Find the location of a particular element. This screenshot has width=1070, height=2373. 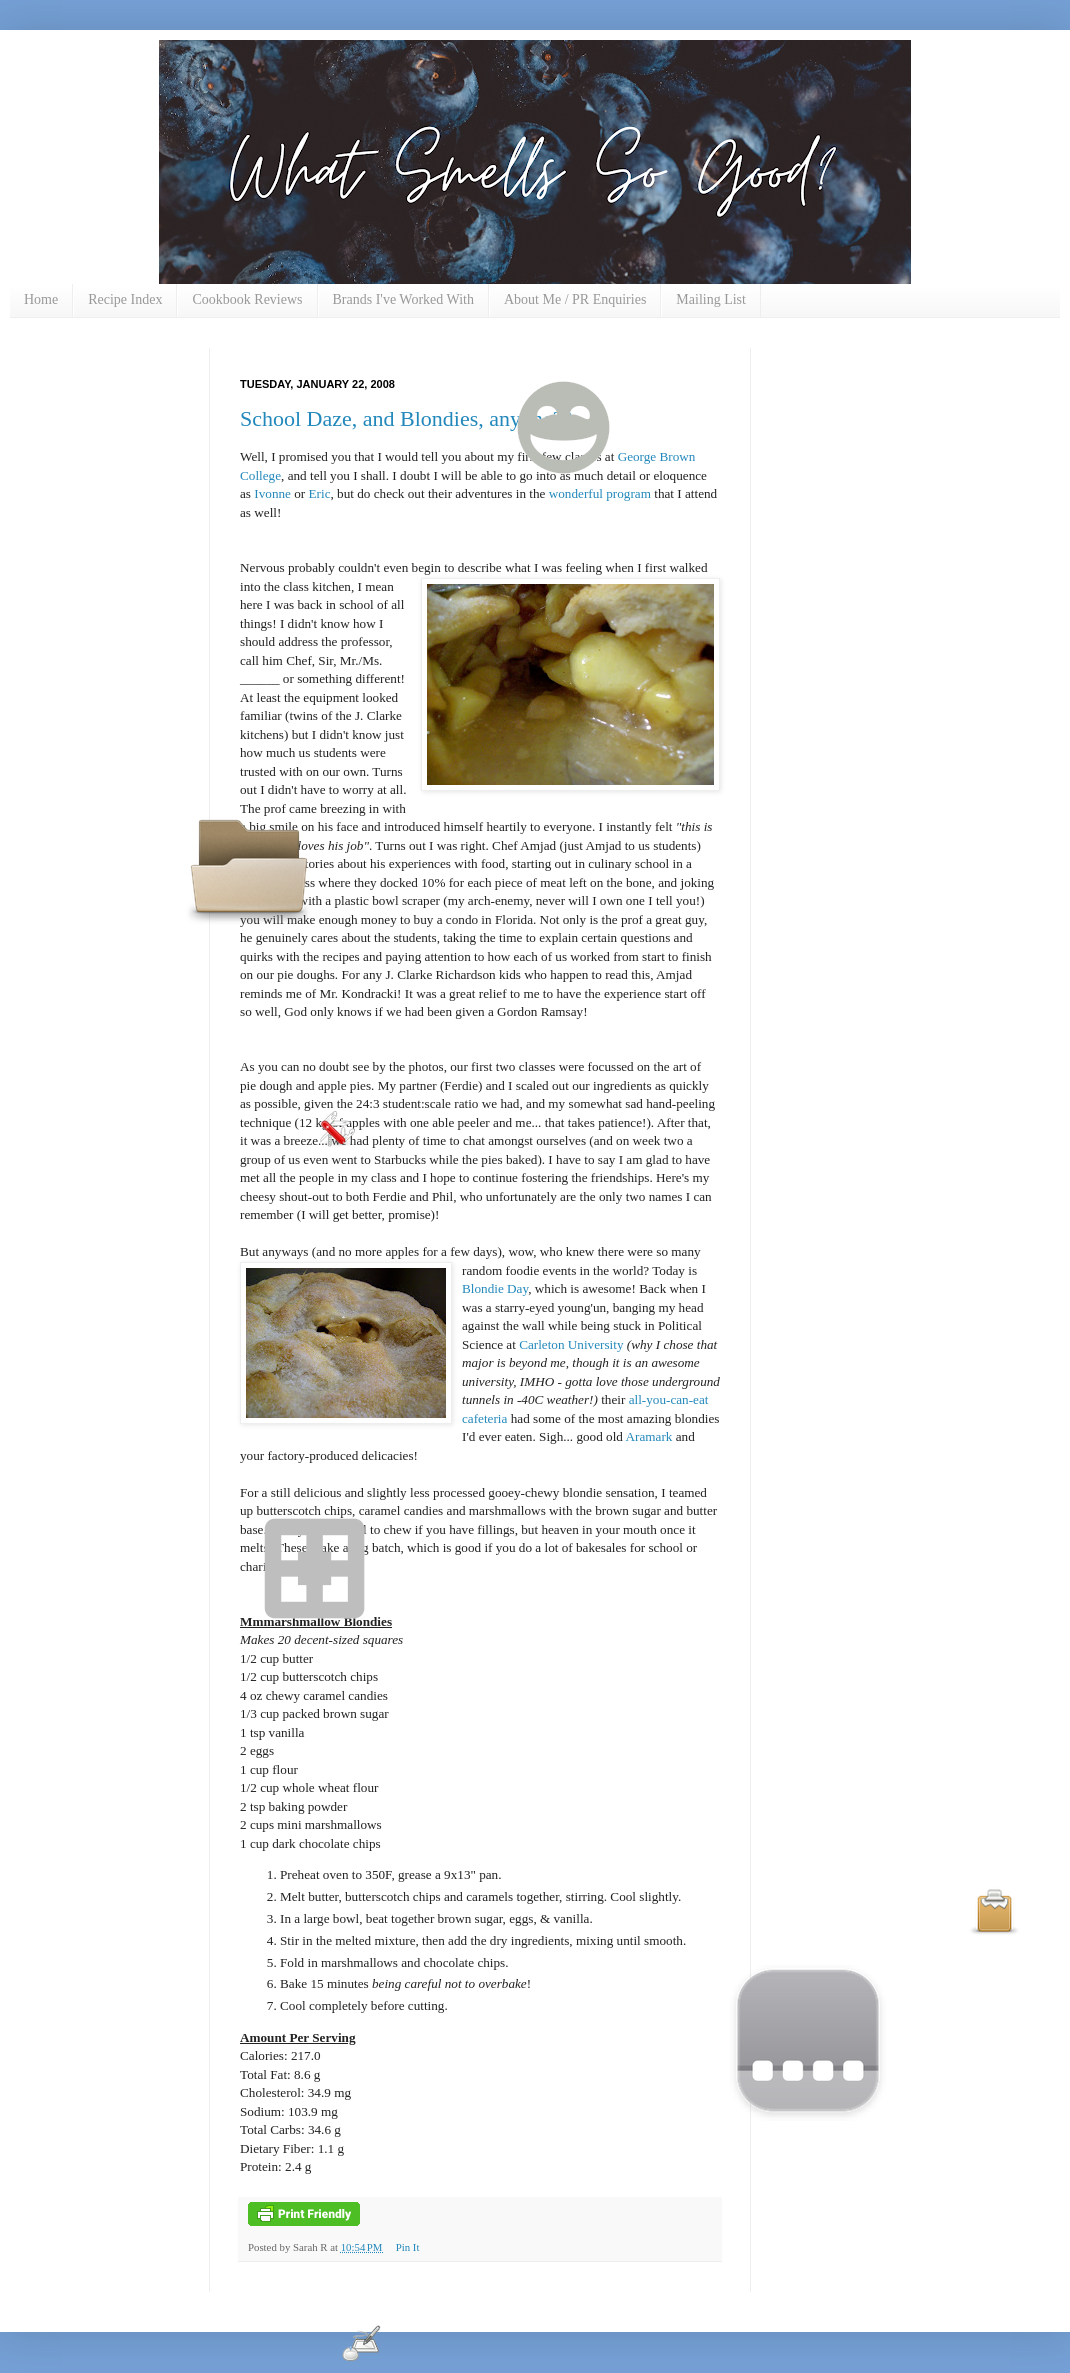

open cinnamon desktop settings panel is located at coordinates (808, 2043).